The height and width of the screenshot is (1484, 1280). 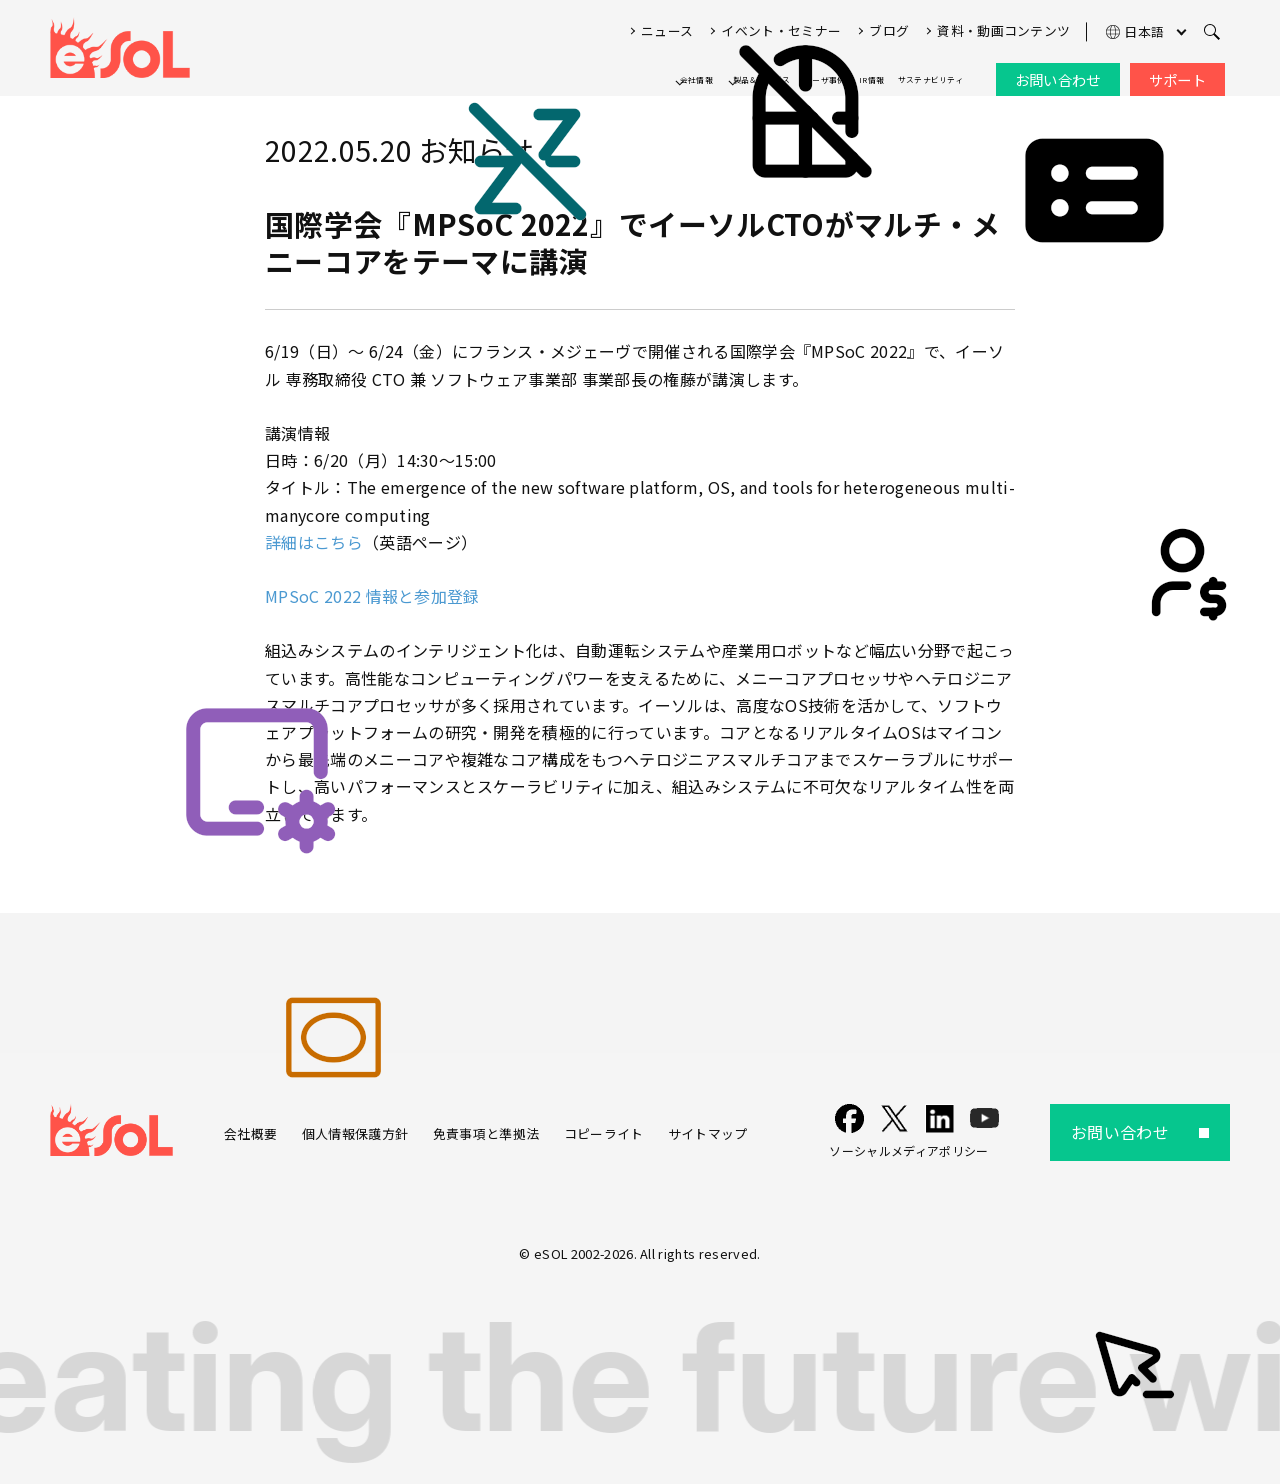 I want to click on view user payment or billing information, so click(x=1182, y=572).